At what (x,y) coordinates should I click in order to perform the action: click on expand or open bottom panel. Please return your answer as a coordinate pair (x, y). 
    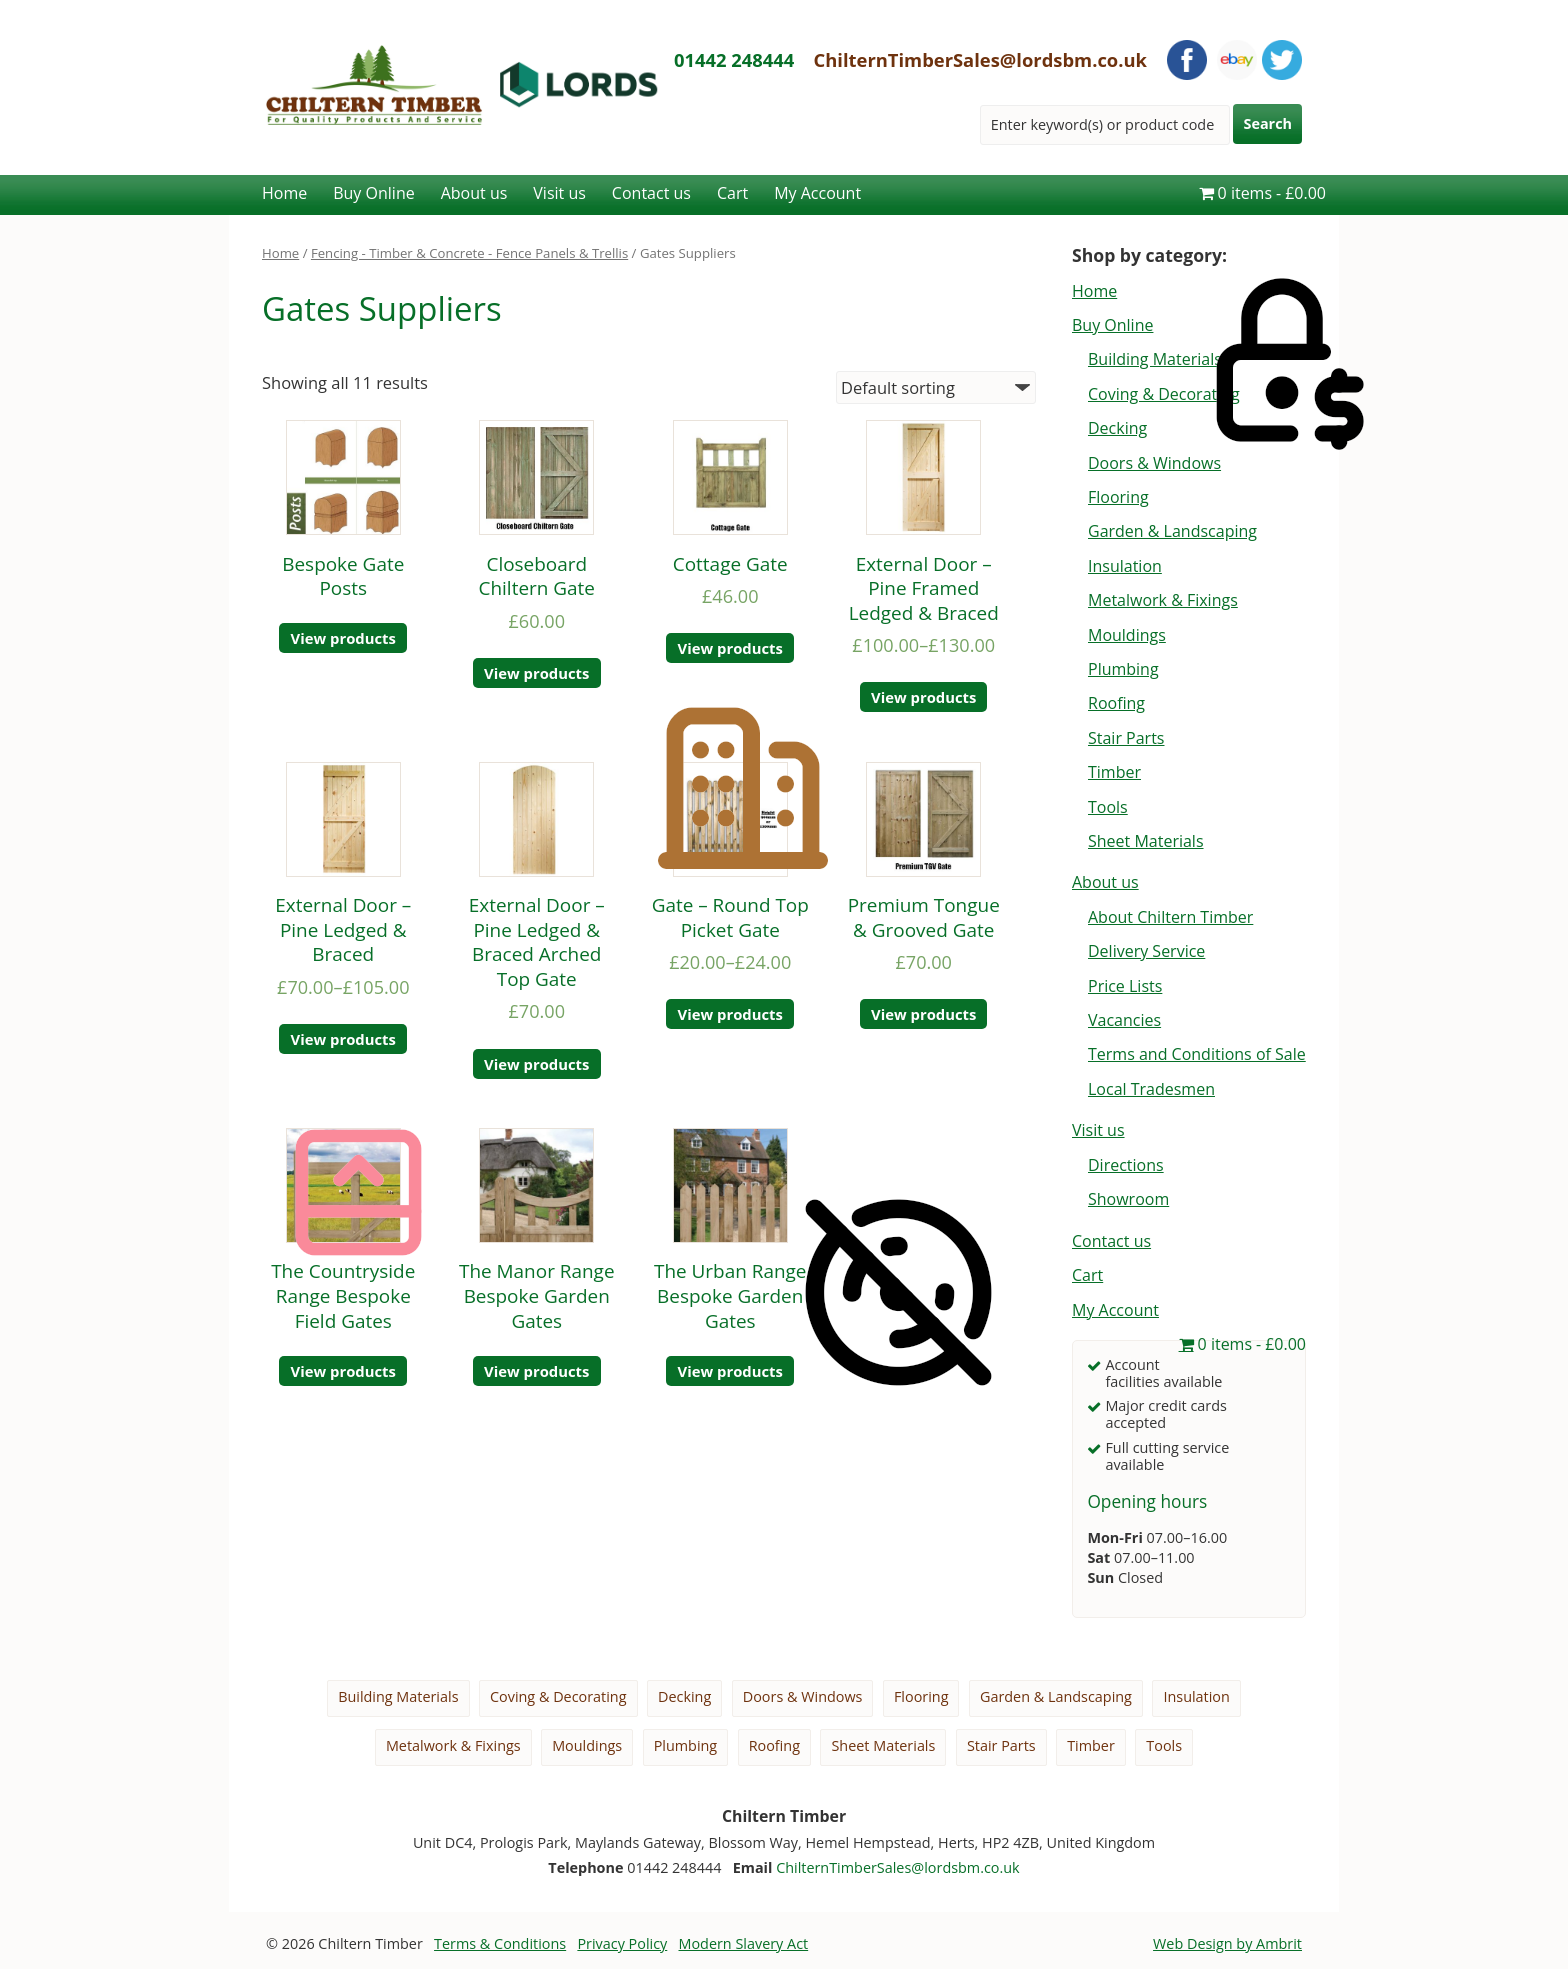
    Looking at the image, I should click on (358, 1192).